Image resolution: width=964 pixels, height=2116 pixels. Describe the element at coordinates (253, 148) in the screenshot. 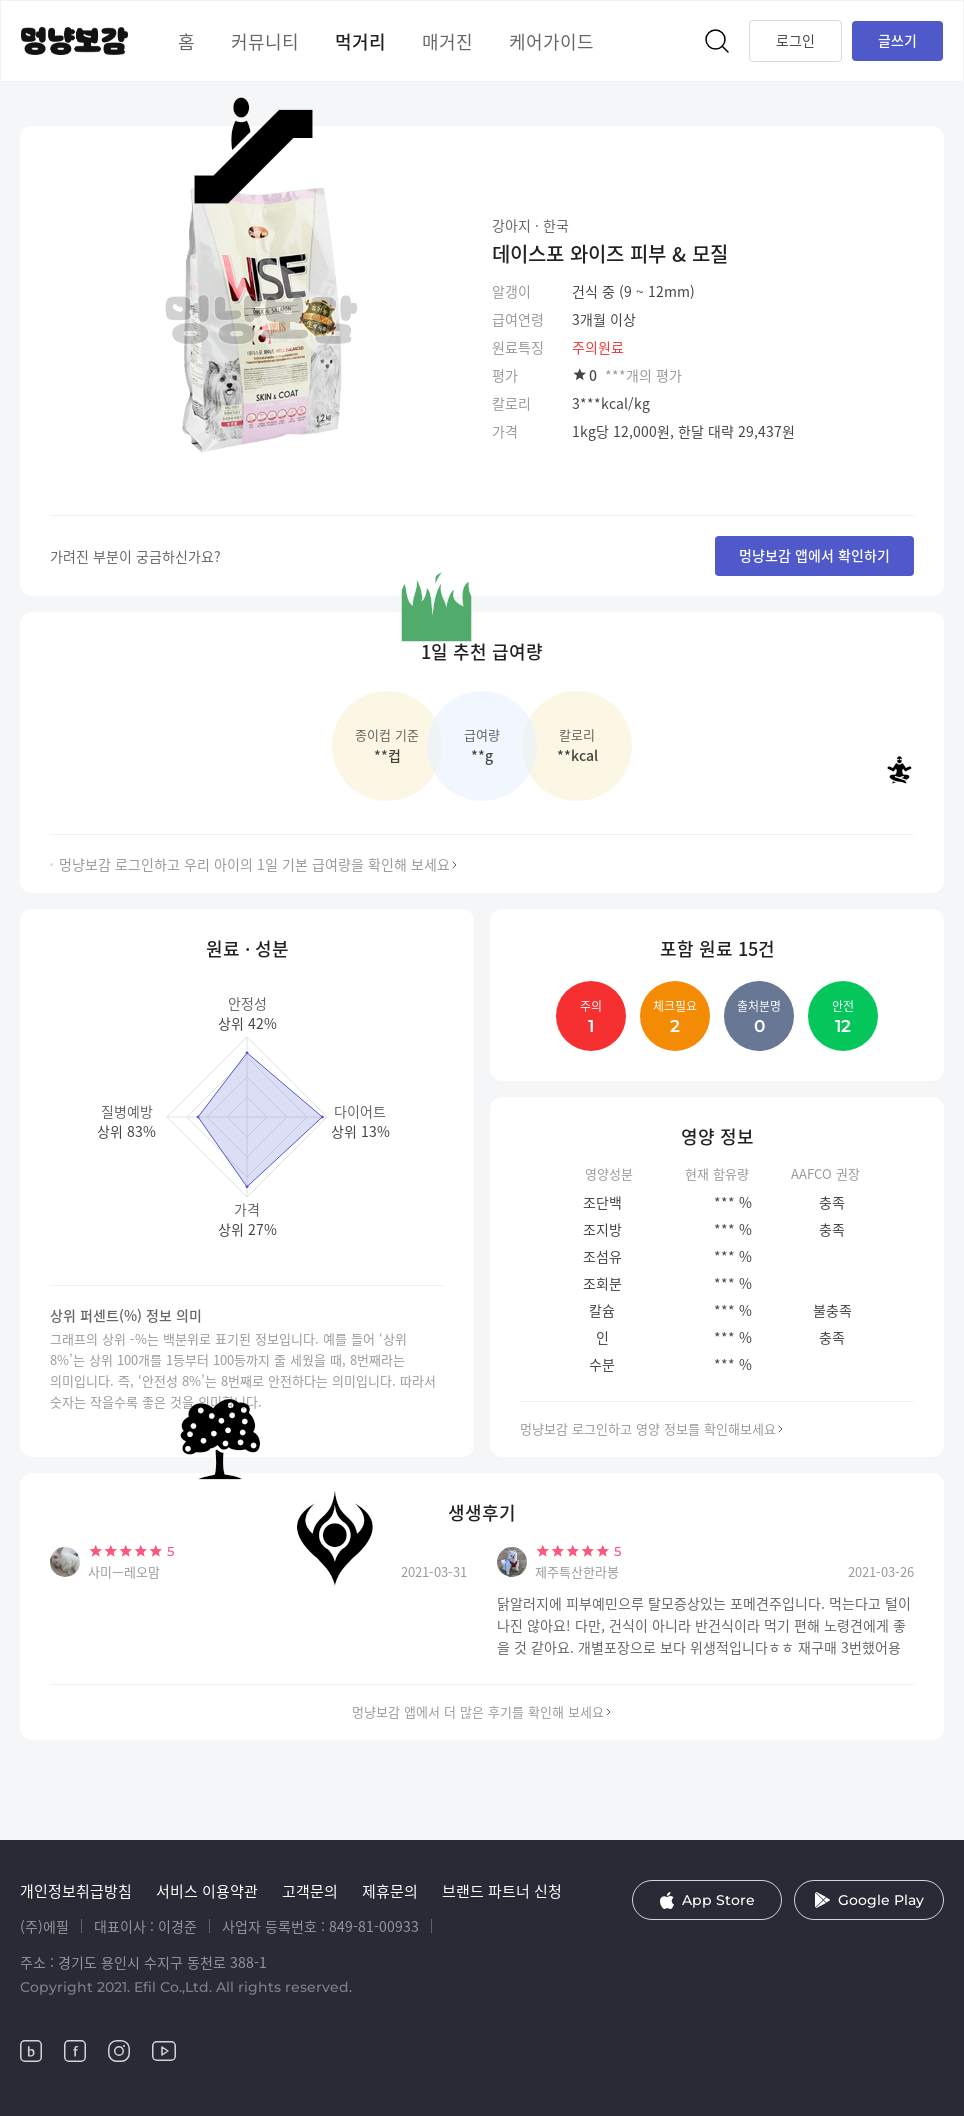

I see `indicates escalator location in a building or transit map` at that location.